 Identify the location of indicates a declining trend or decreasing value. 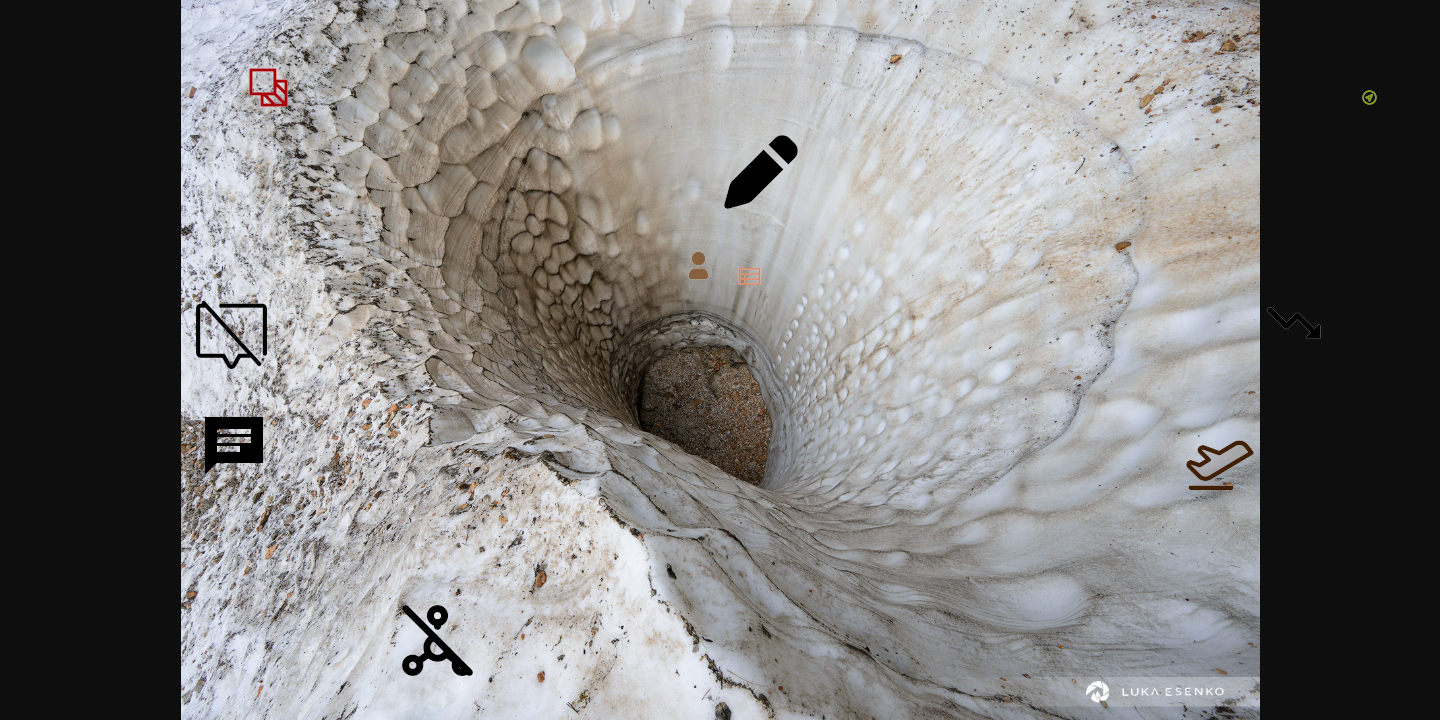
(1293, 322).